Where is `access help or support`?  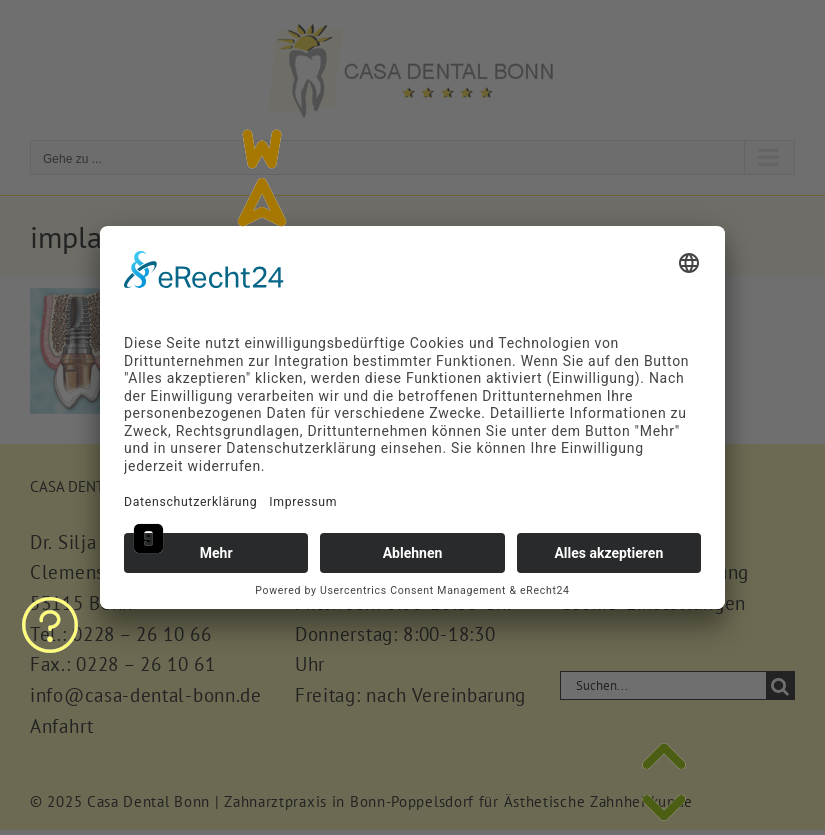 access help or support is located at coordinates (50, 625).